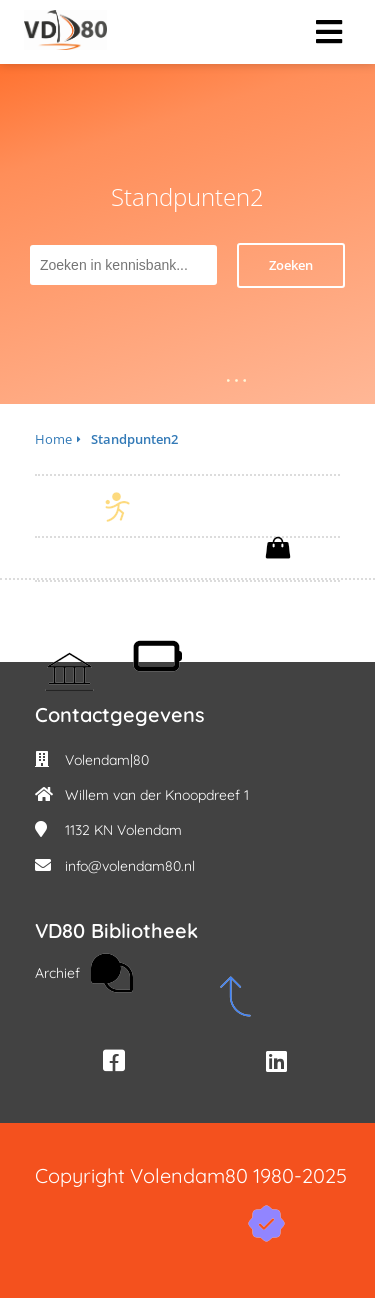  I want to click on access banking or financial services, so click(69, 673).